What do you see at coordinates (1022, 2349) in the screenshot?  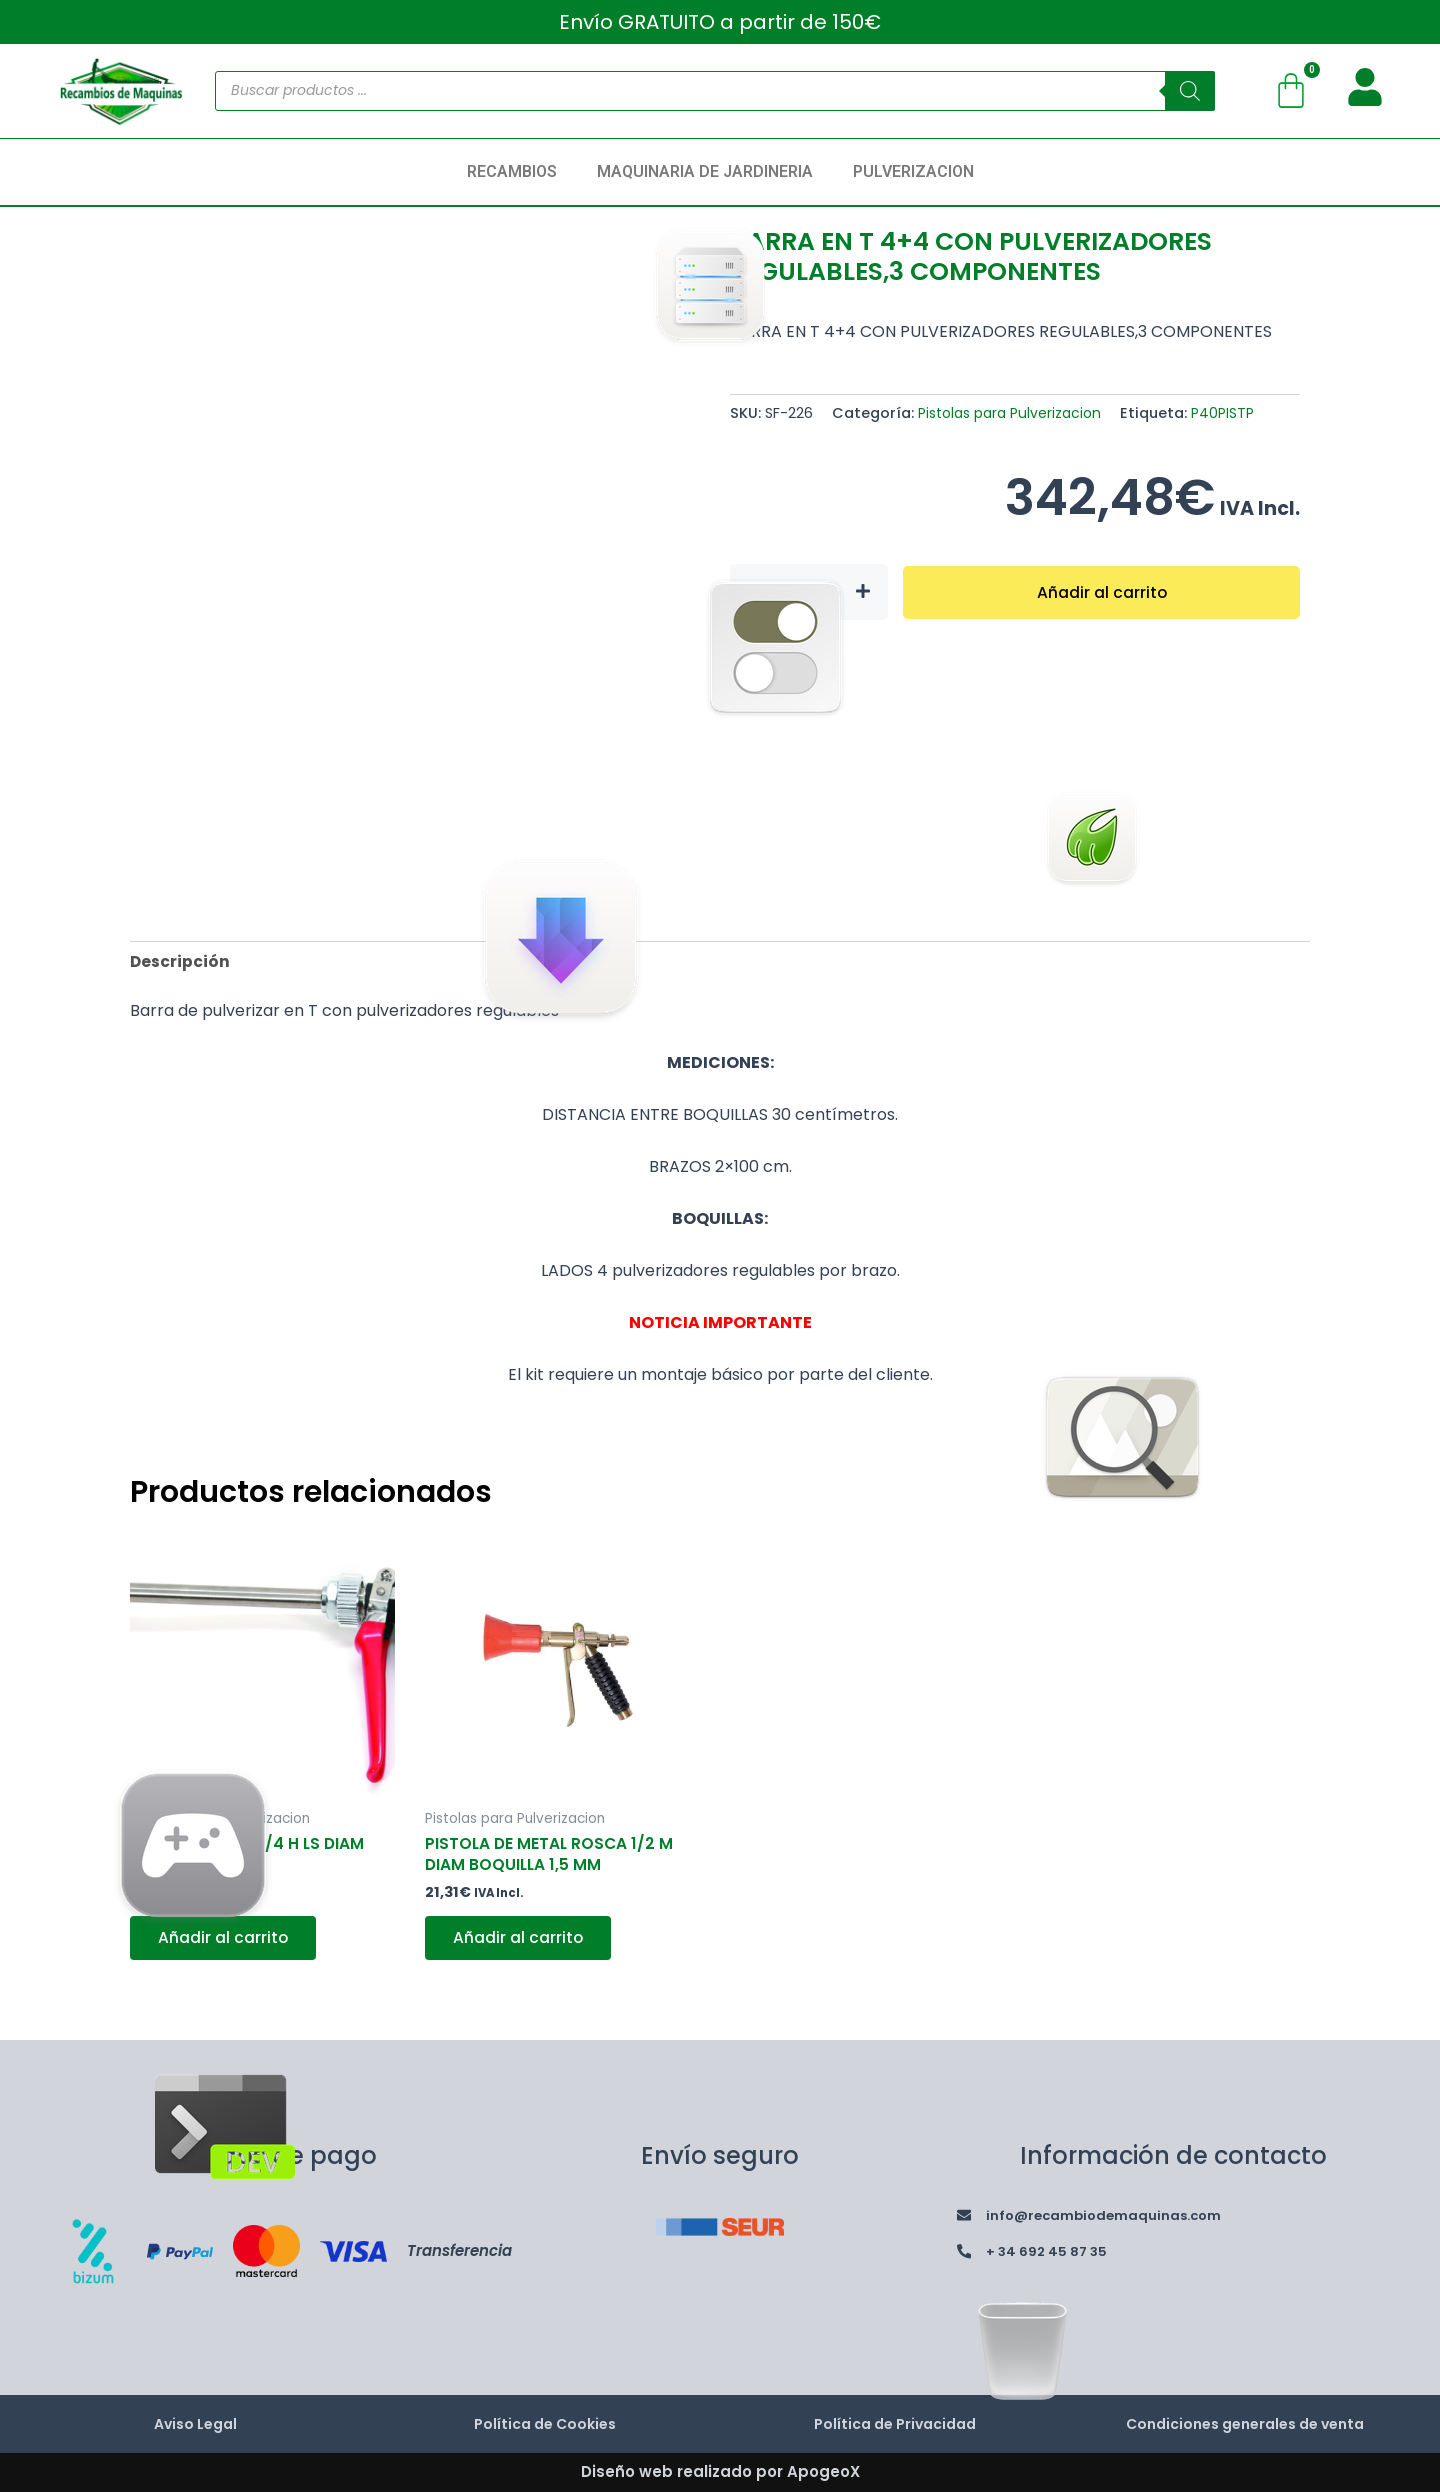 I see `open the trash to view deleted items` at bounding box center [1022, 2349].